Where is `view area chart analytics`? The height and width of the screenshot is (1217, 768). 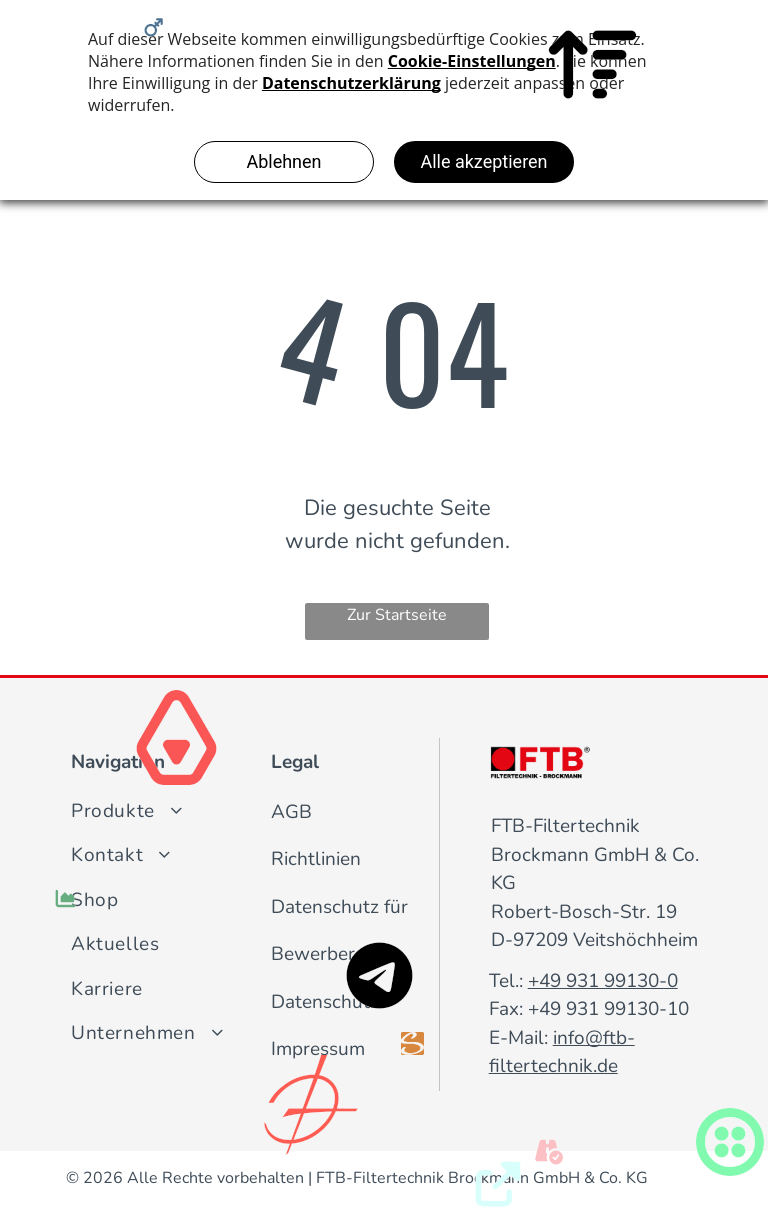
view area chart analytics is located at coordinates (65, 898).